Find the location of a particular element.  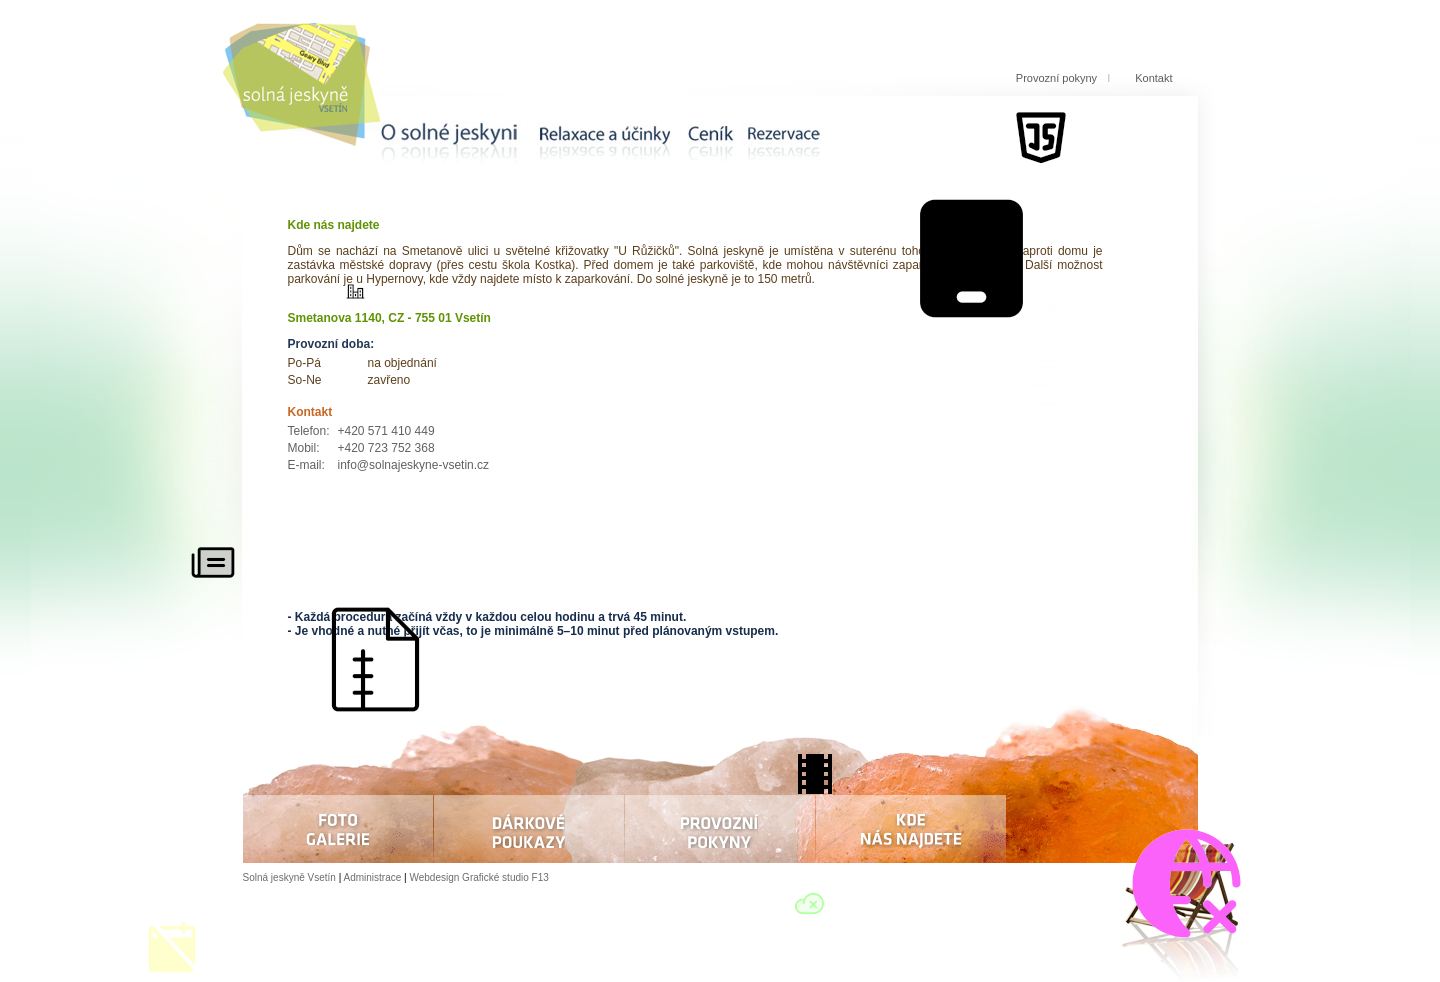

disconnect from cloud storage is located at coordinates (809, 903).